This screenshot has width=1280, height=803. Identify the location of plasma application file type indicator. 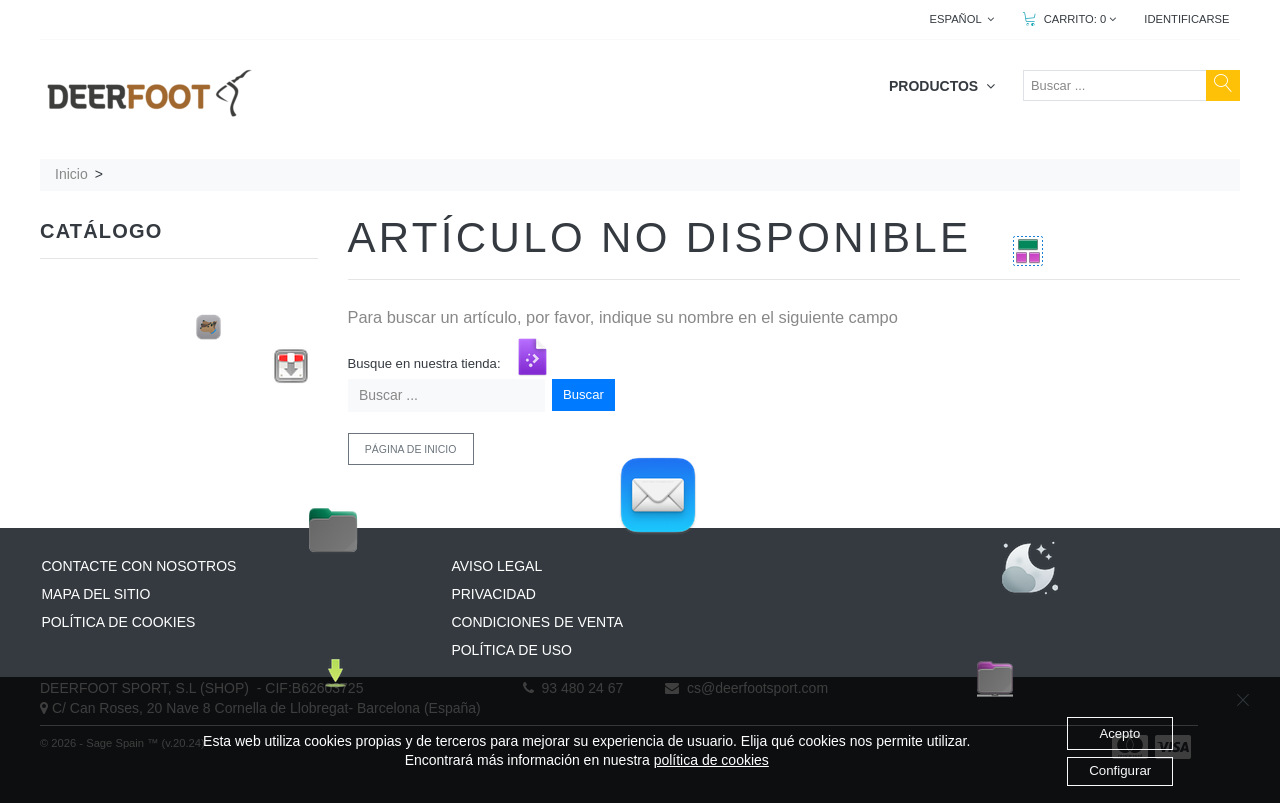
(532, 357).